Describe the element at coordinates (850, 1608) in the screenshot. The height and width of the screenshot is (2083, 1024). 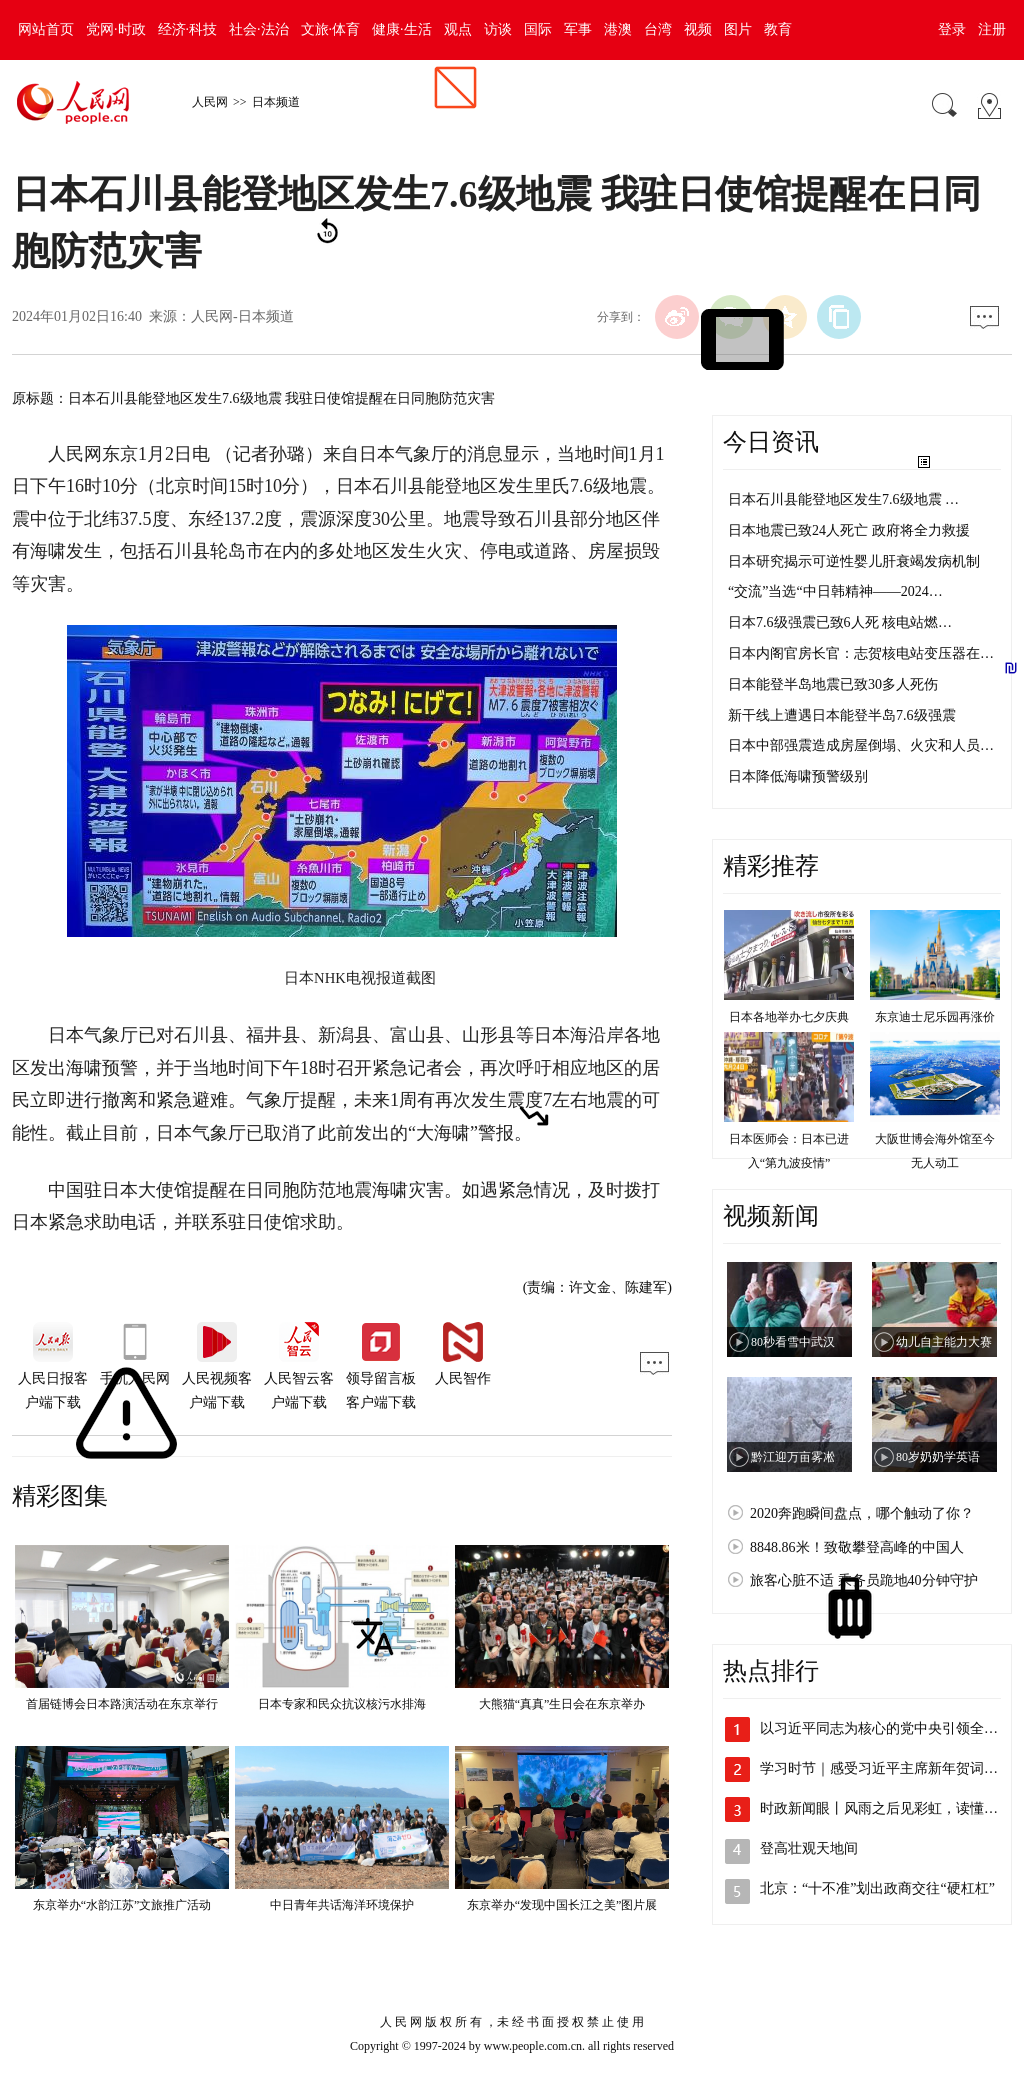
I see `access travel or trip information` at that location.